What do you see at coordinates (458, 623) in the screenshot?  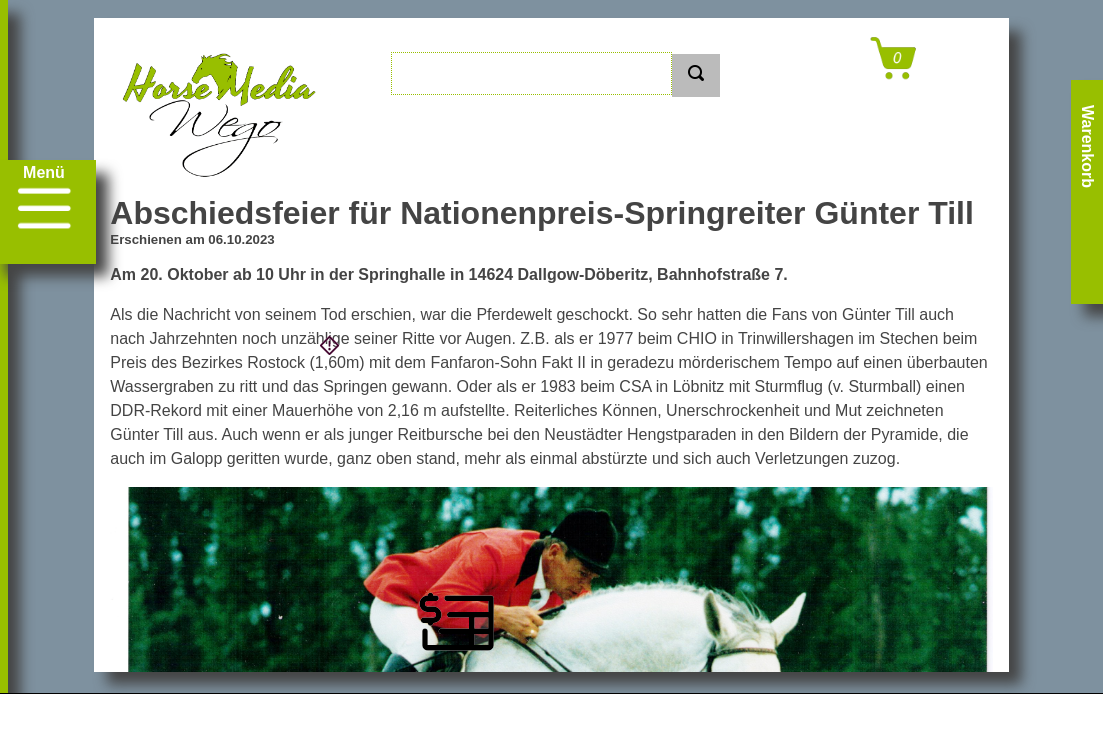 I see `view or manage invoices` at bounding box center [458, 623].